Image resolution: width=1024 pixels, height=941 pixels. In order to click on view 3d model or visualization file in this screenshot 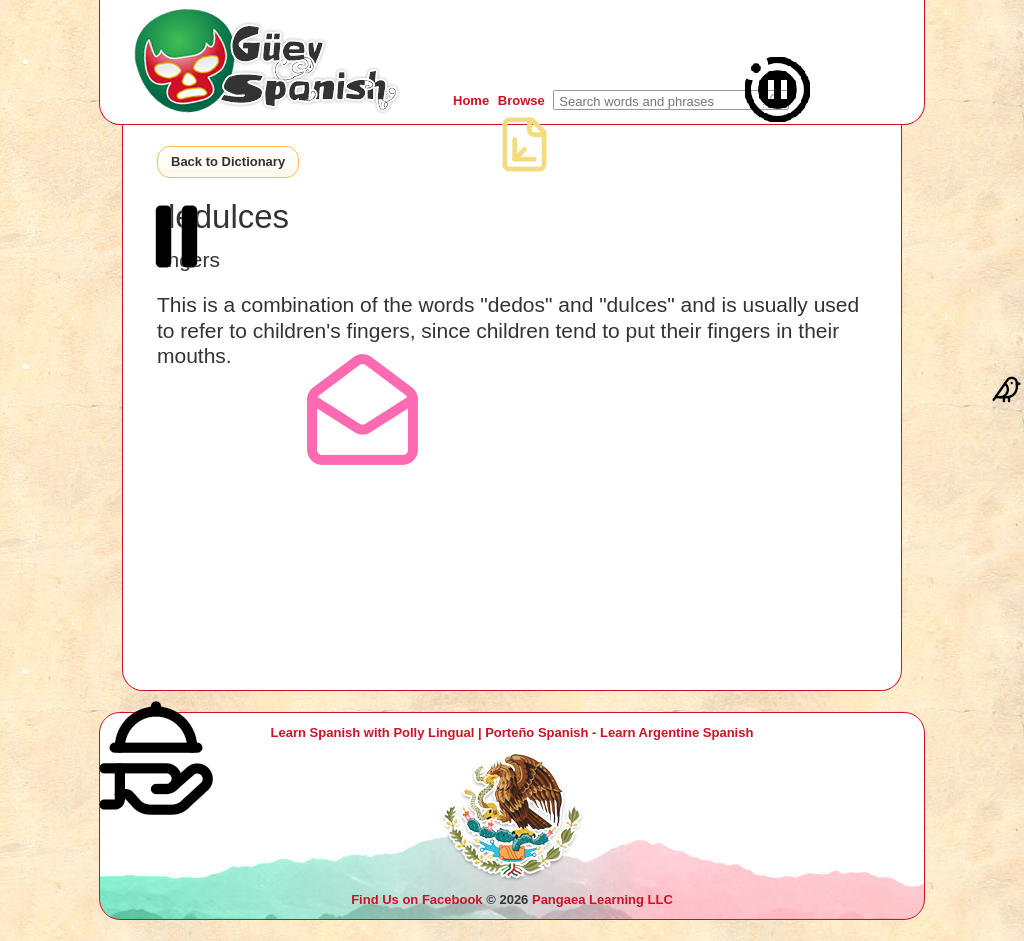, I will do `click(524, 144)`.